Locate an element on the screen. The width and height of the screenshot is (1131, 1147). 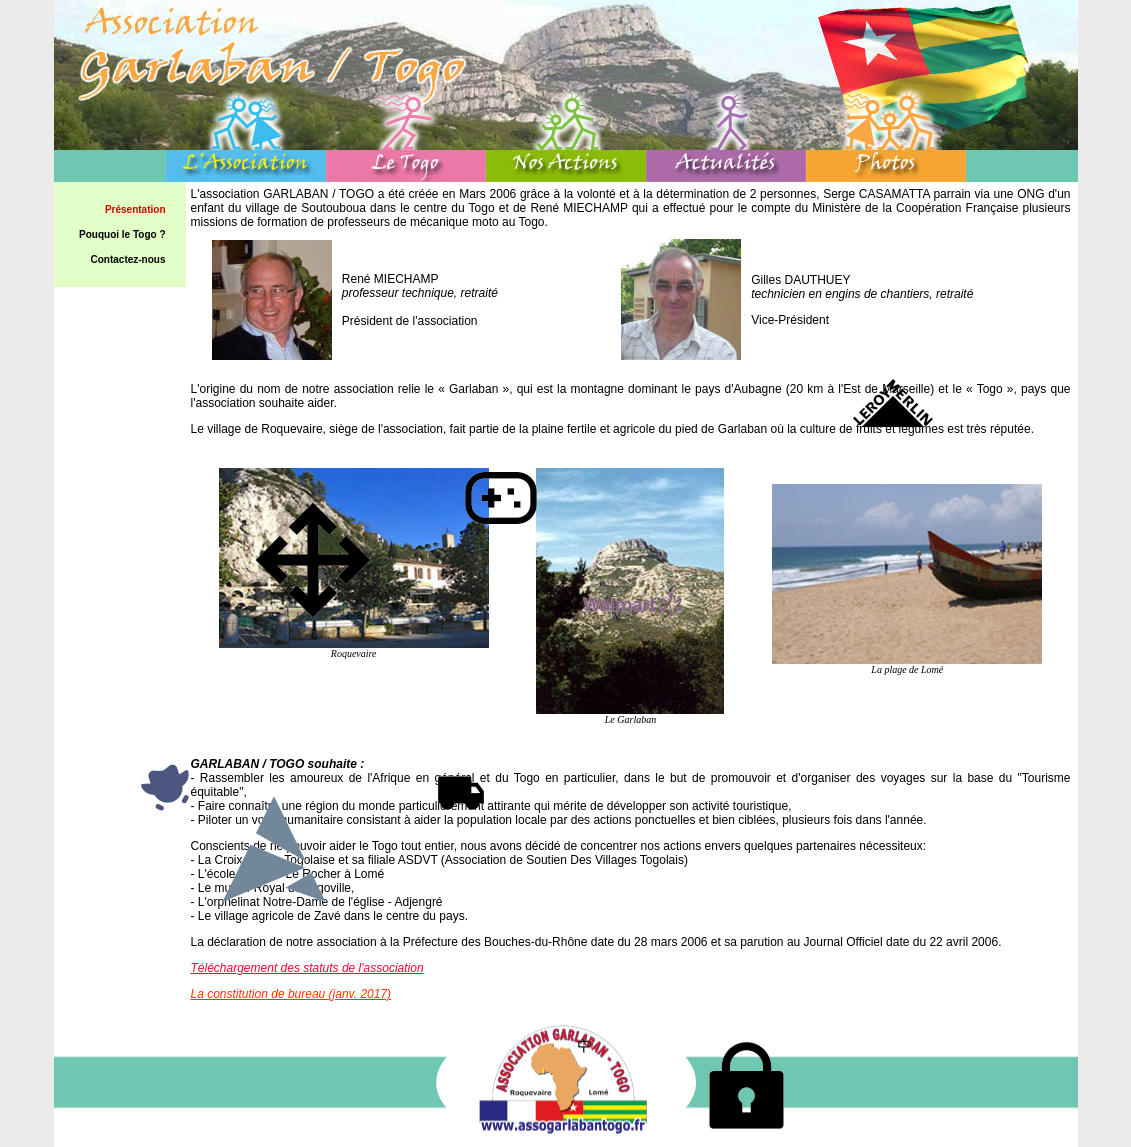
open gaming or games section is located at coordinates (501, 498).